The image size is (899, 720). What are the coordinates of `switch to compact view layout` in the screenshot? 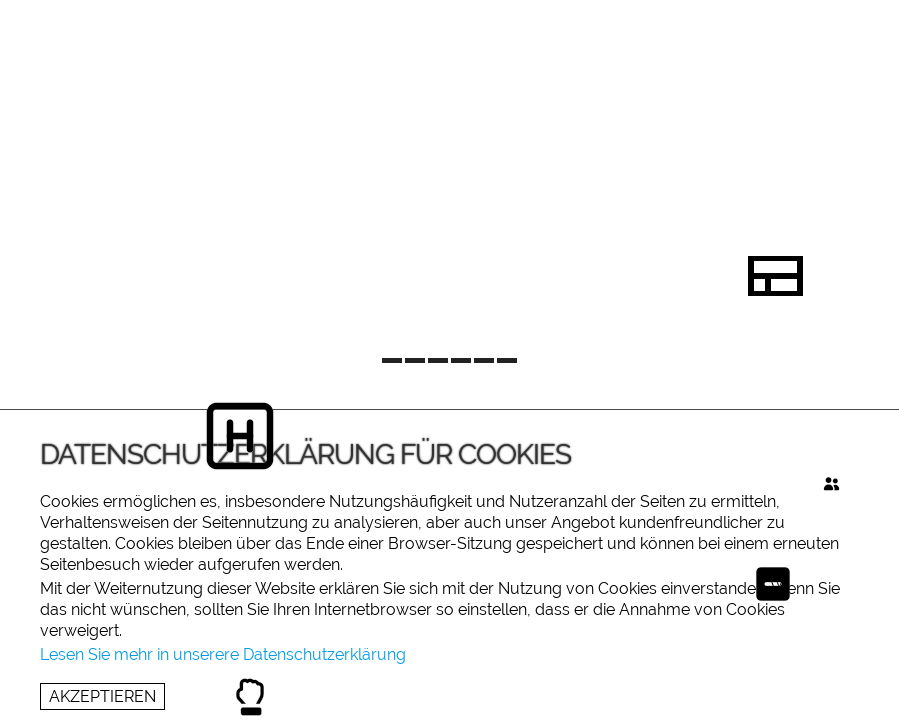 It's located at (774, 276).